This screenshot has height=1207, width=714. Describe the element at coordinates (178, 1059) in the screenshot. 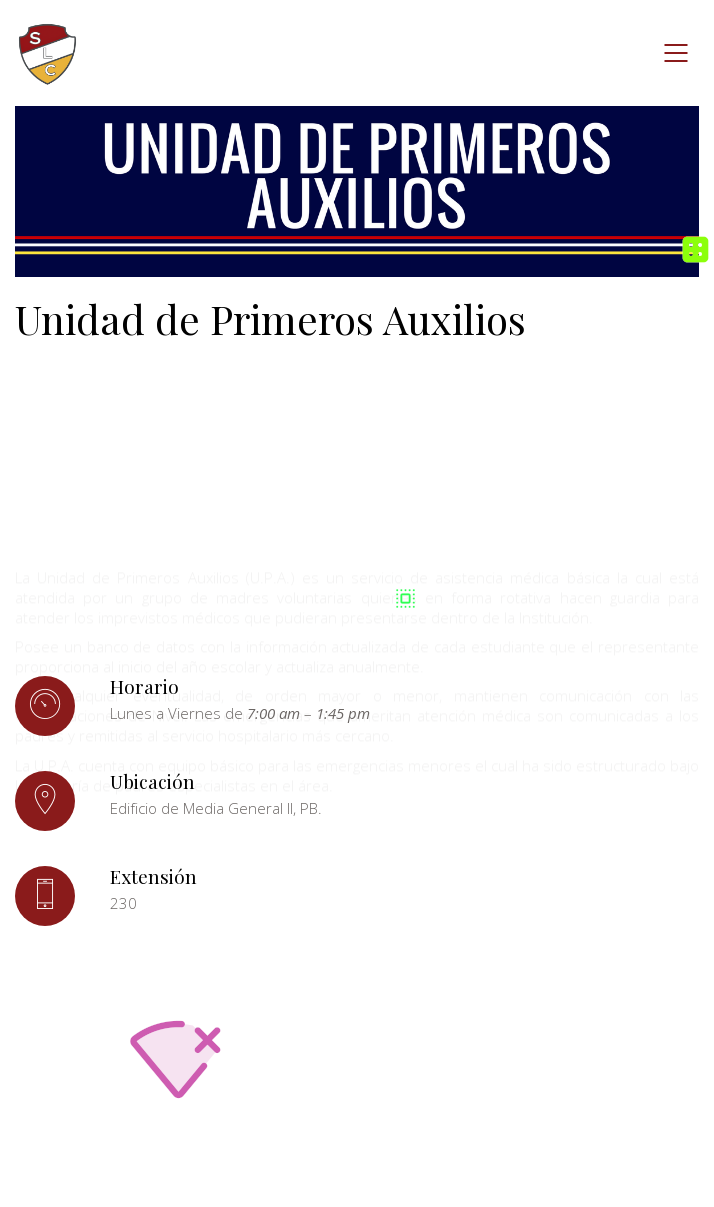

I see `wifi connection unavailable or disconnected` at that location.